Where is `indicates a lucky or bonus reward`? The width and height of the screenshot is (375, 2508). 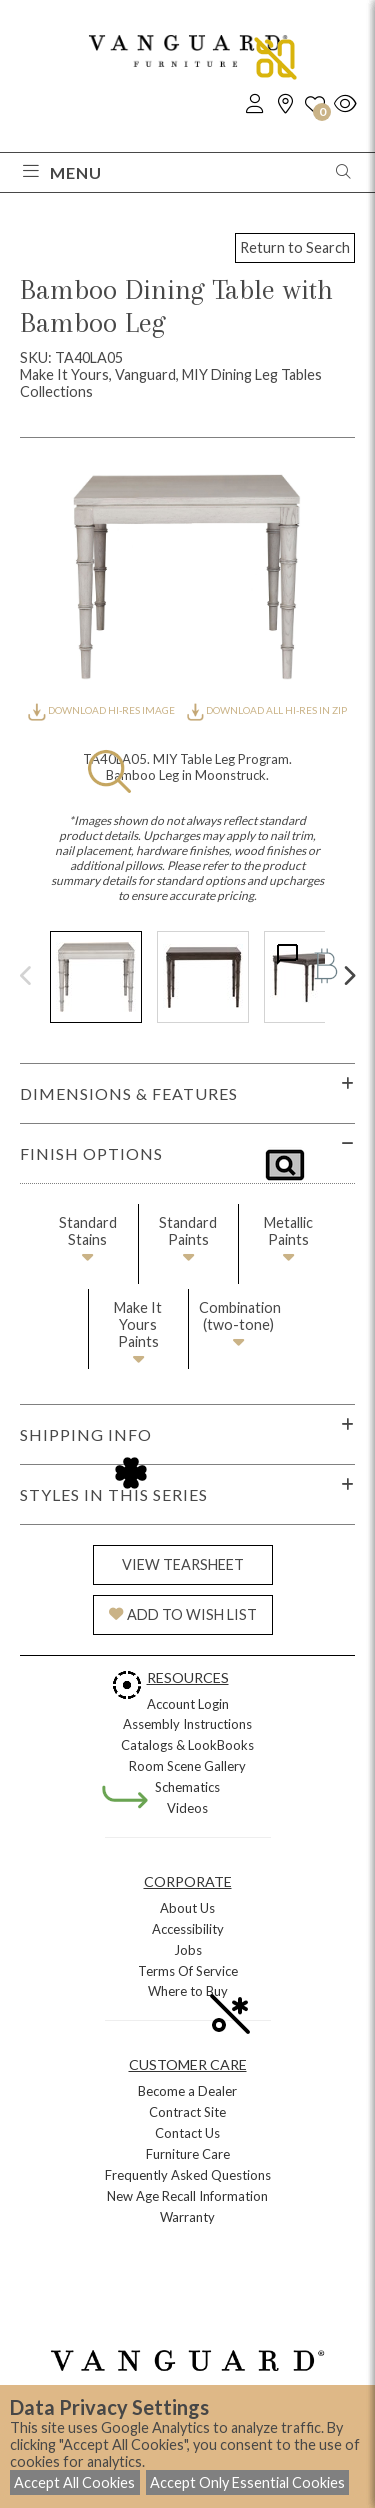 indicates a lucky or bonus reward is located at coordinates (131, 1473).